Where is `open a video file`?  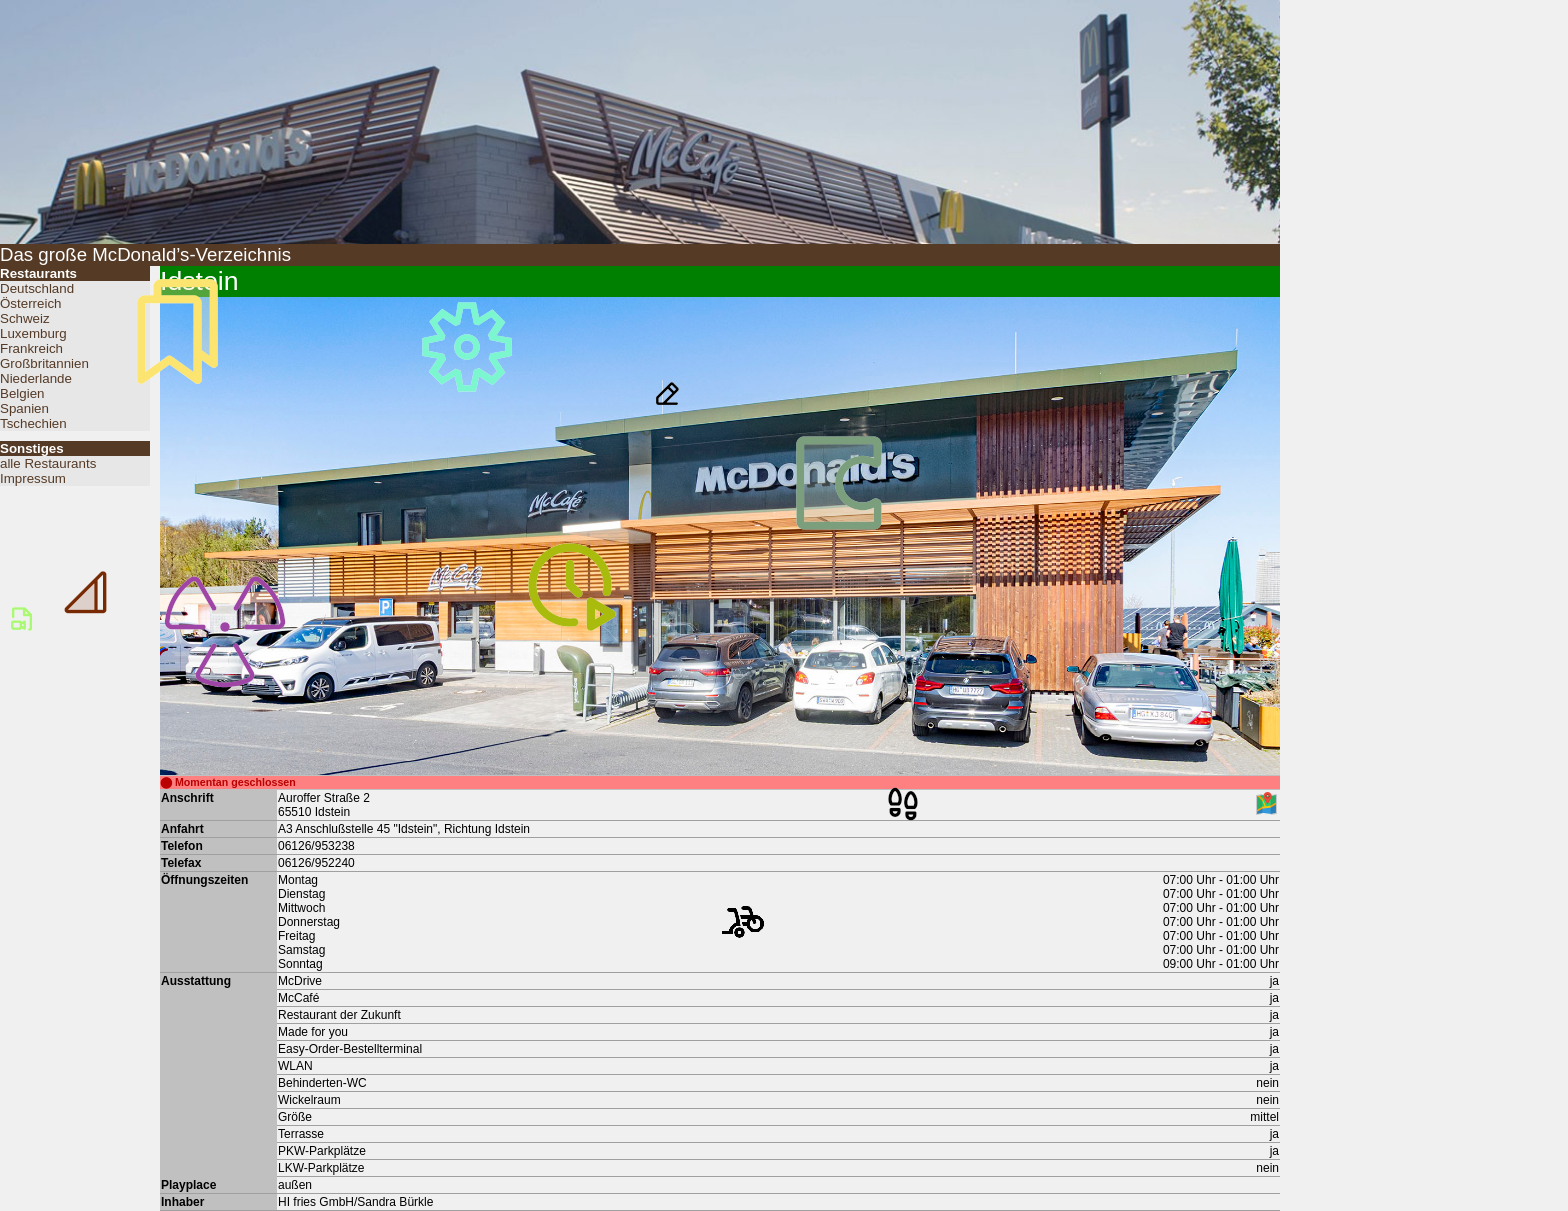 open a video file is located at coordinates (22, 619).